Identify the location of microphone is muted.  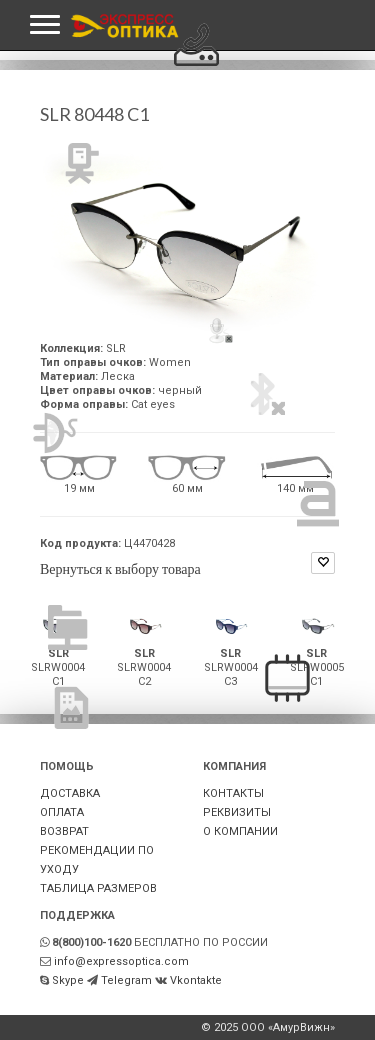
(221, 331).